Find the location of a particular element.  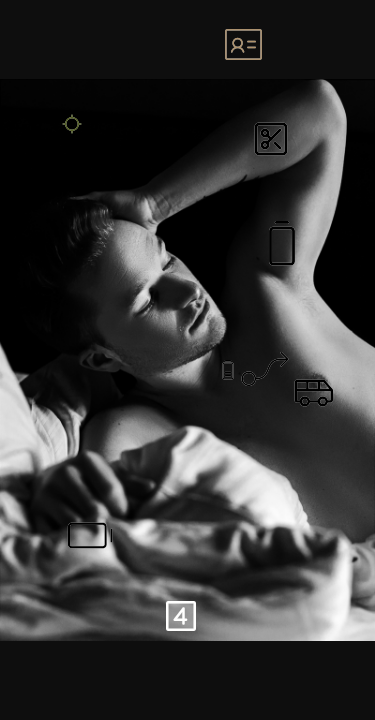

indicates medium battery level is located at coordinates (228, 370).